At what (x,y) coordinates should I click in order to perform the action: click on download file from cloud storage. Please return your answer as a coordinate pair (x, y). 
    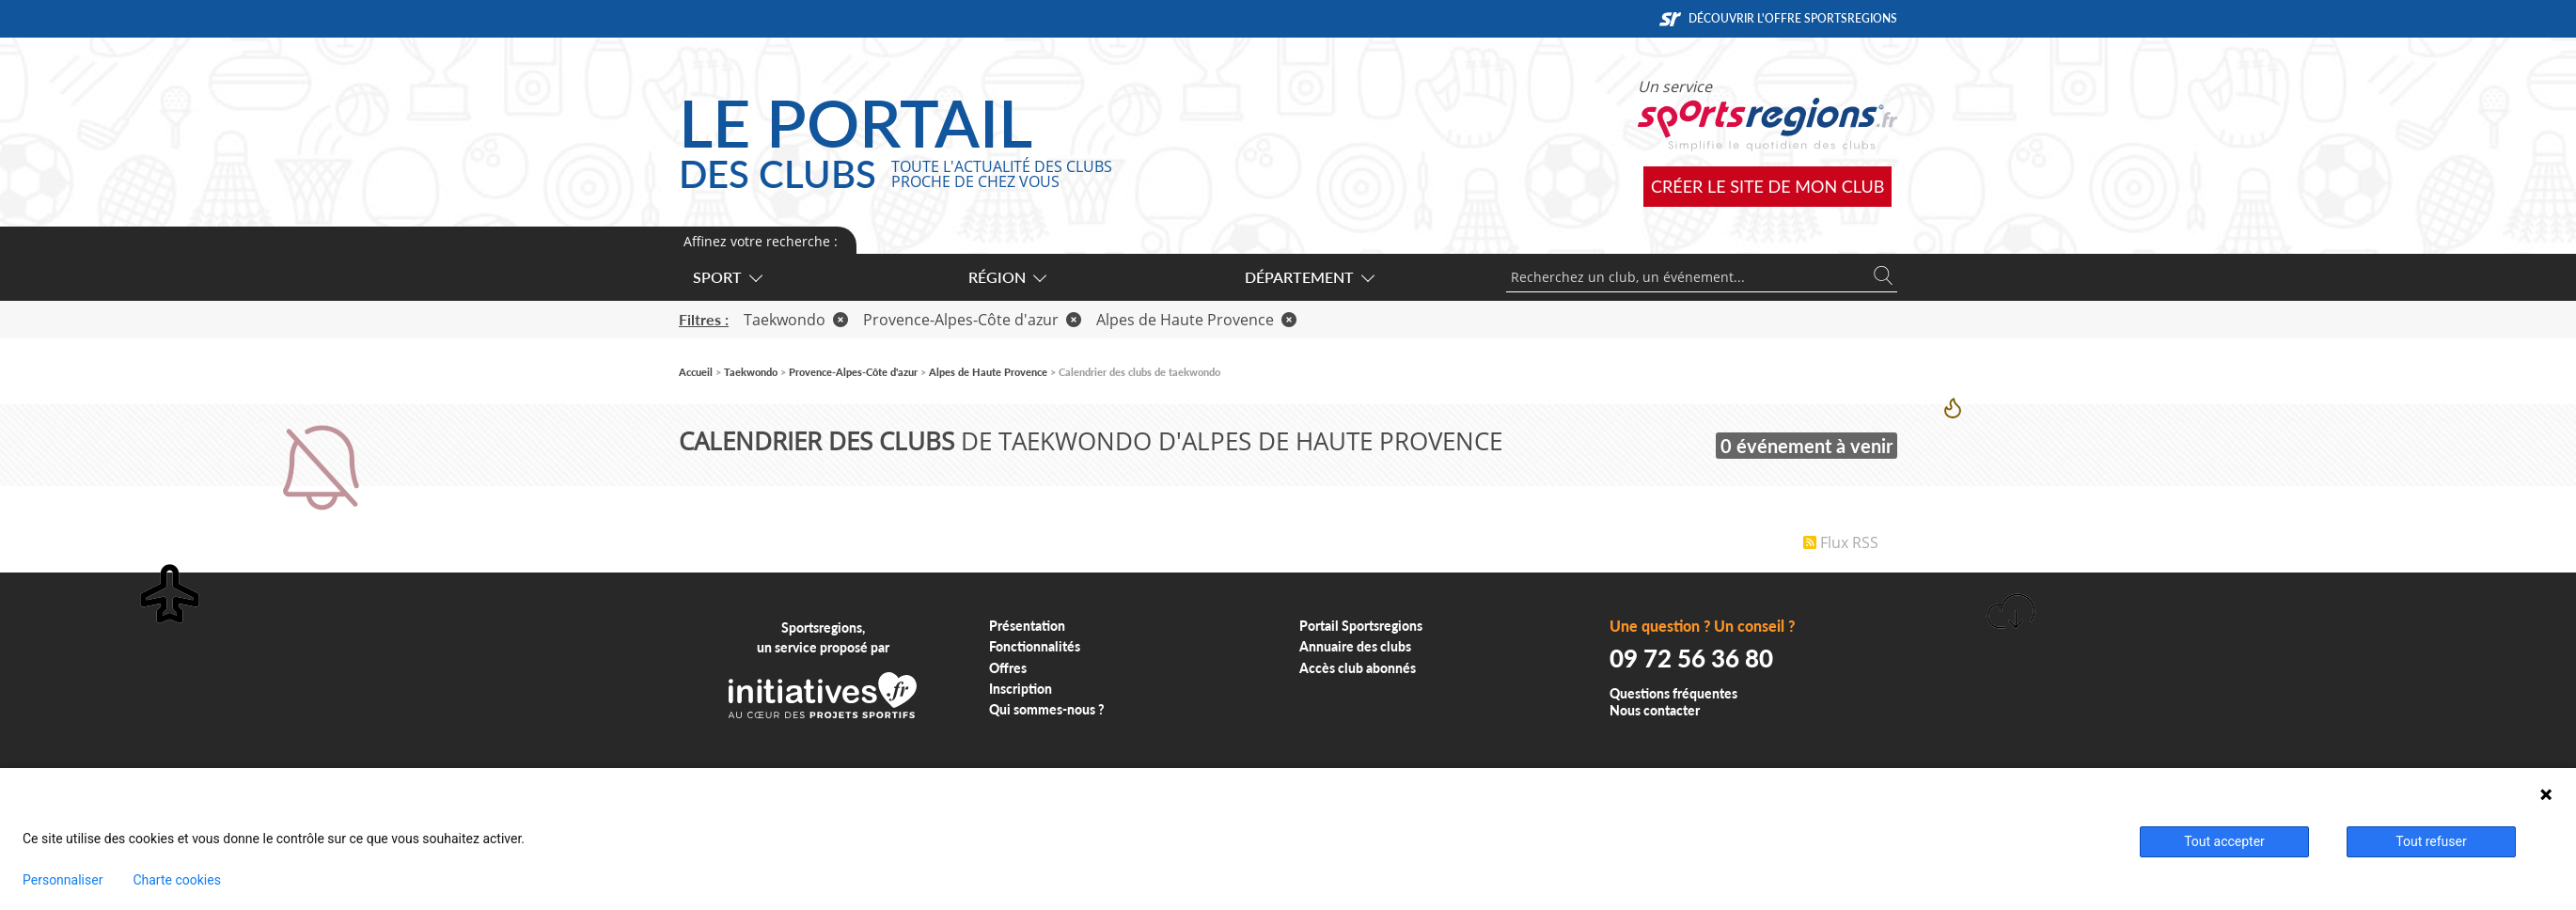
    Looking at the image, I should click on (2011, 611).